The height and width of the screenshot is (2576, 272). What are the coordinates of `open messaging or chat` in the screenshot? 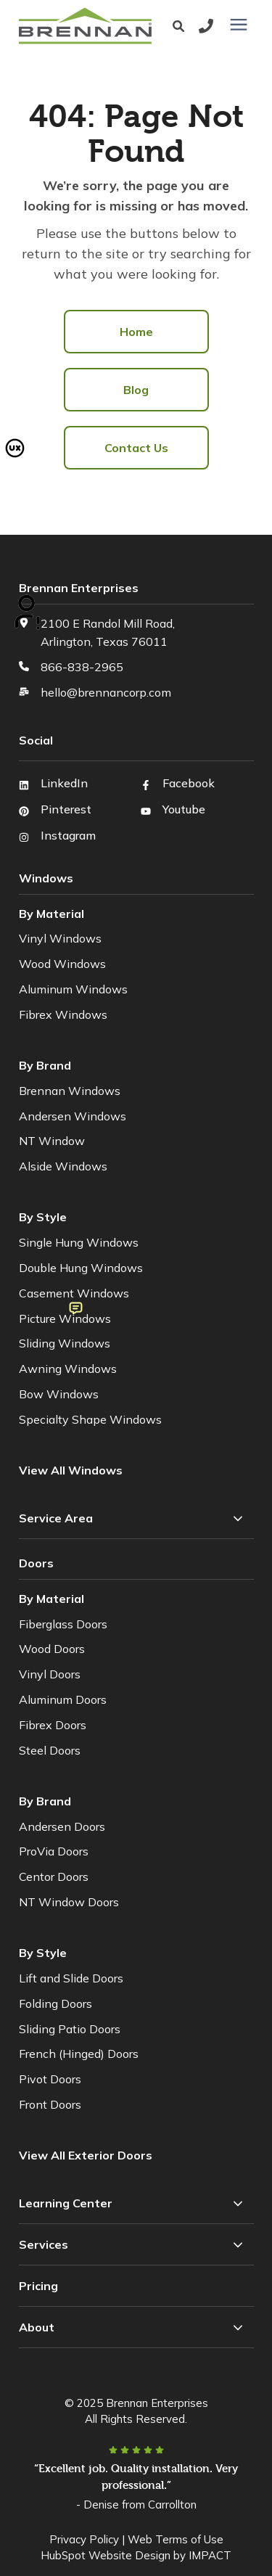 It's located at (75, 1308).